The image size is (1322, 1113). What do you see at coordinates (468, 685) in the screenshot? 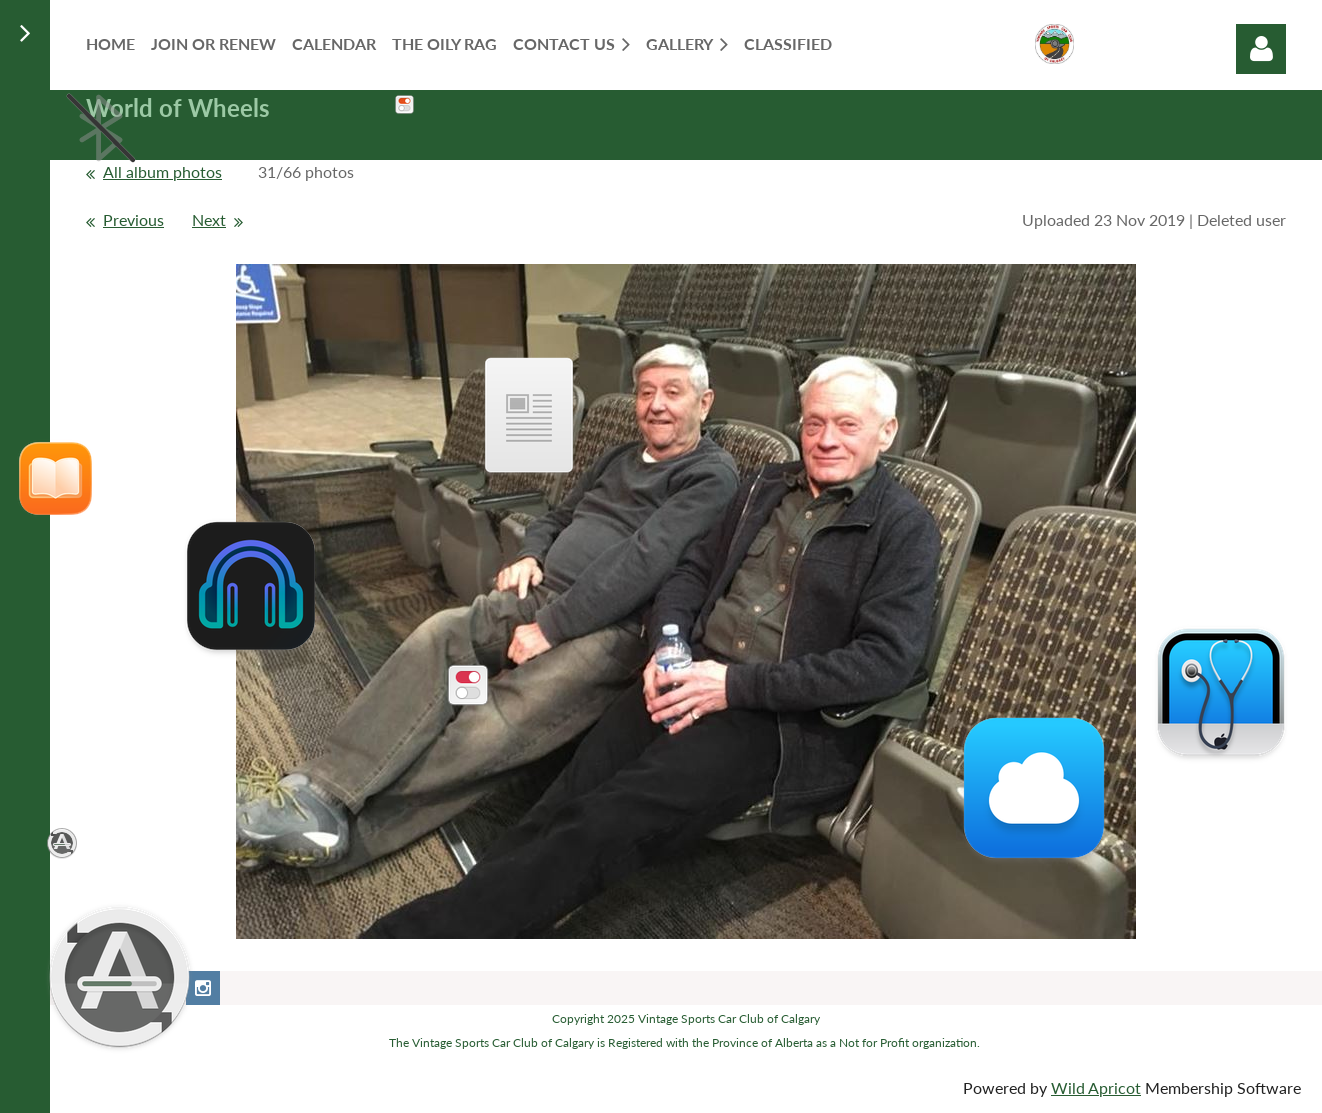
I see `open desktop preferences or settings` at bounding box center [468, 685].